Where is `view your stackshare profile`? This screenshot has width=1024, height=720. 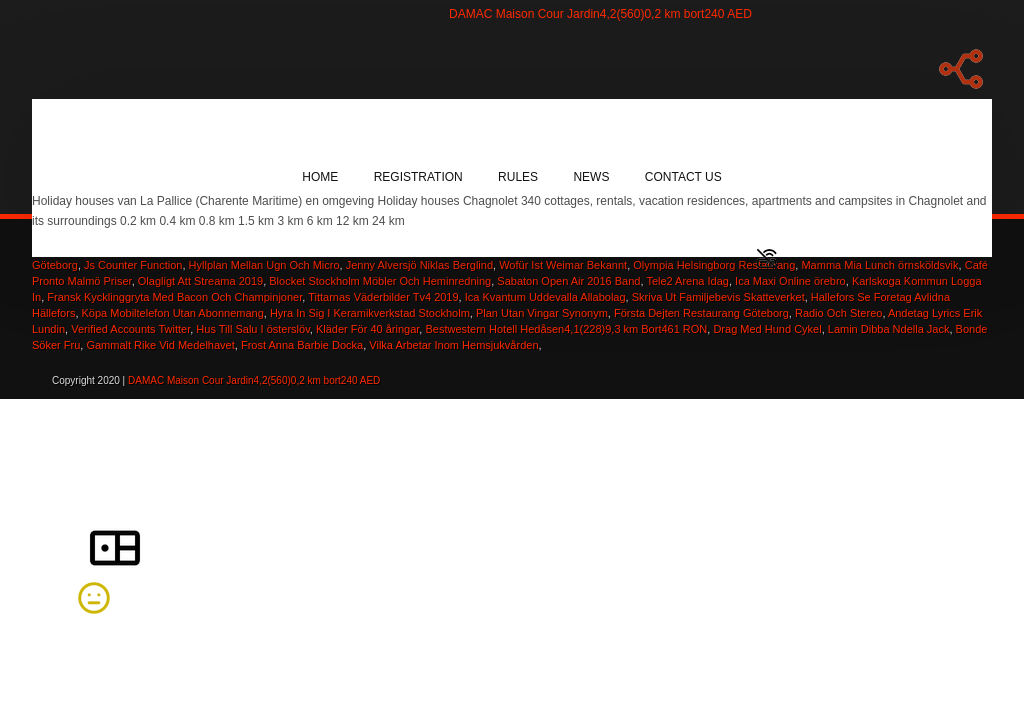 view your stackshare profile is located at coordinates (961, 69).